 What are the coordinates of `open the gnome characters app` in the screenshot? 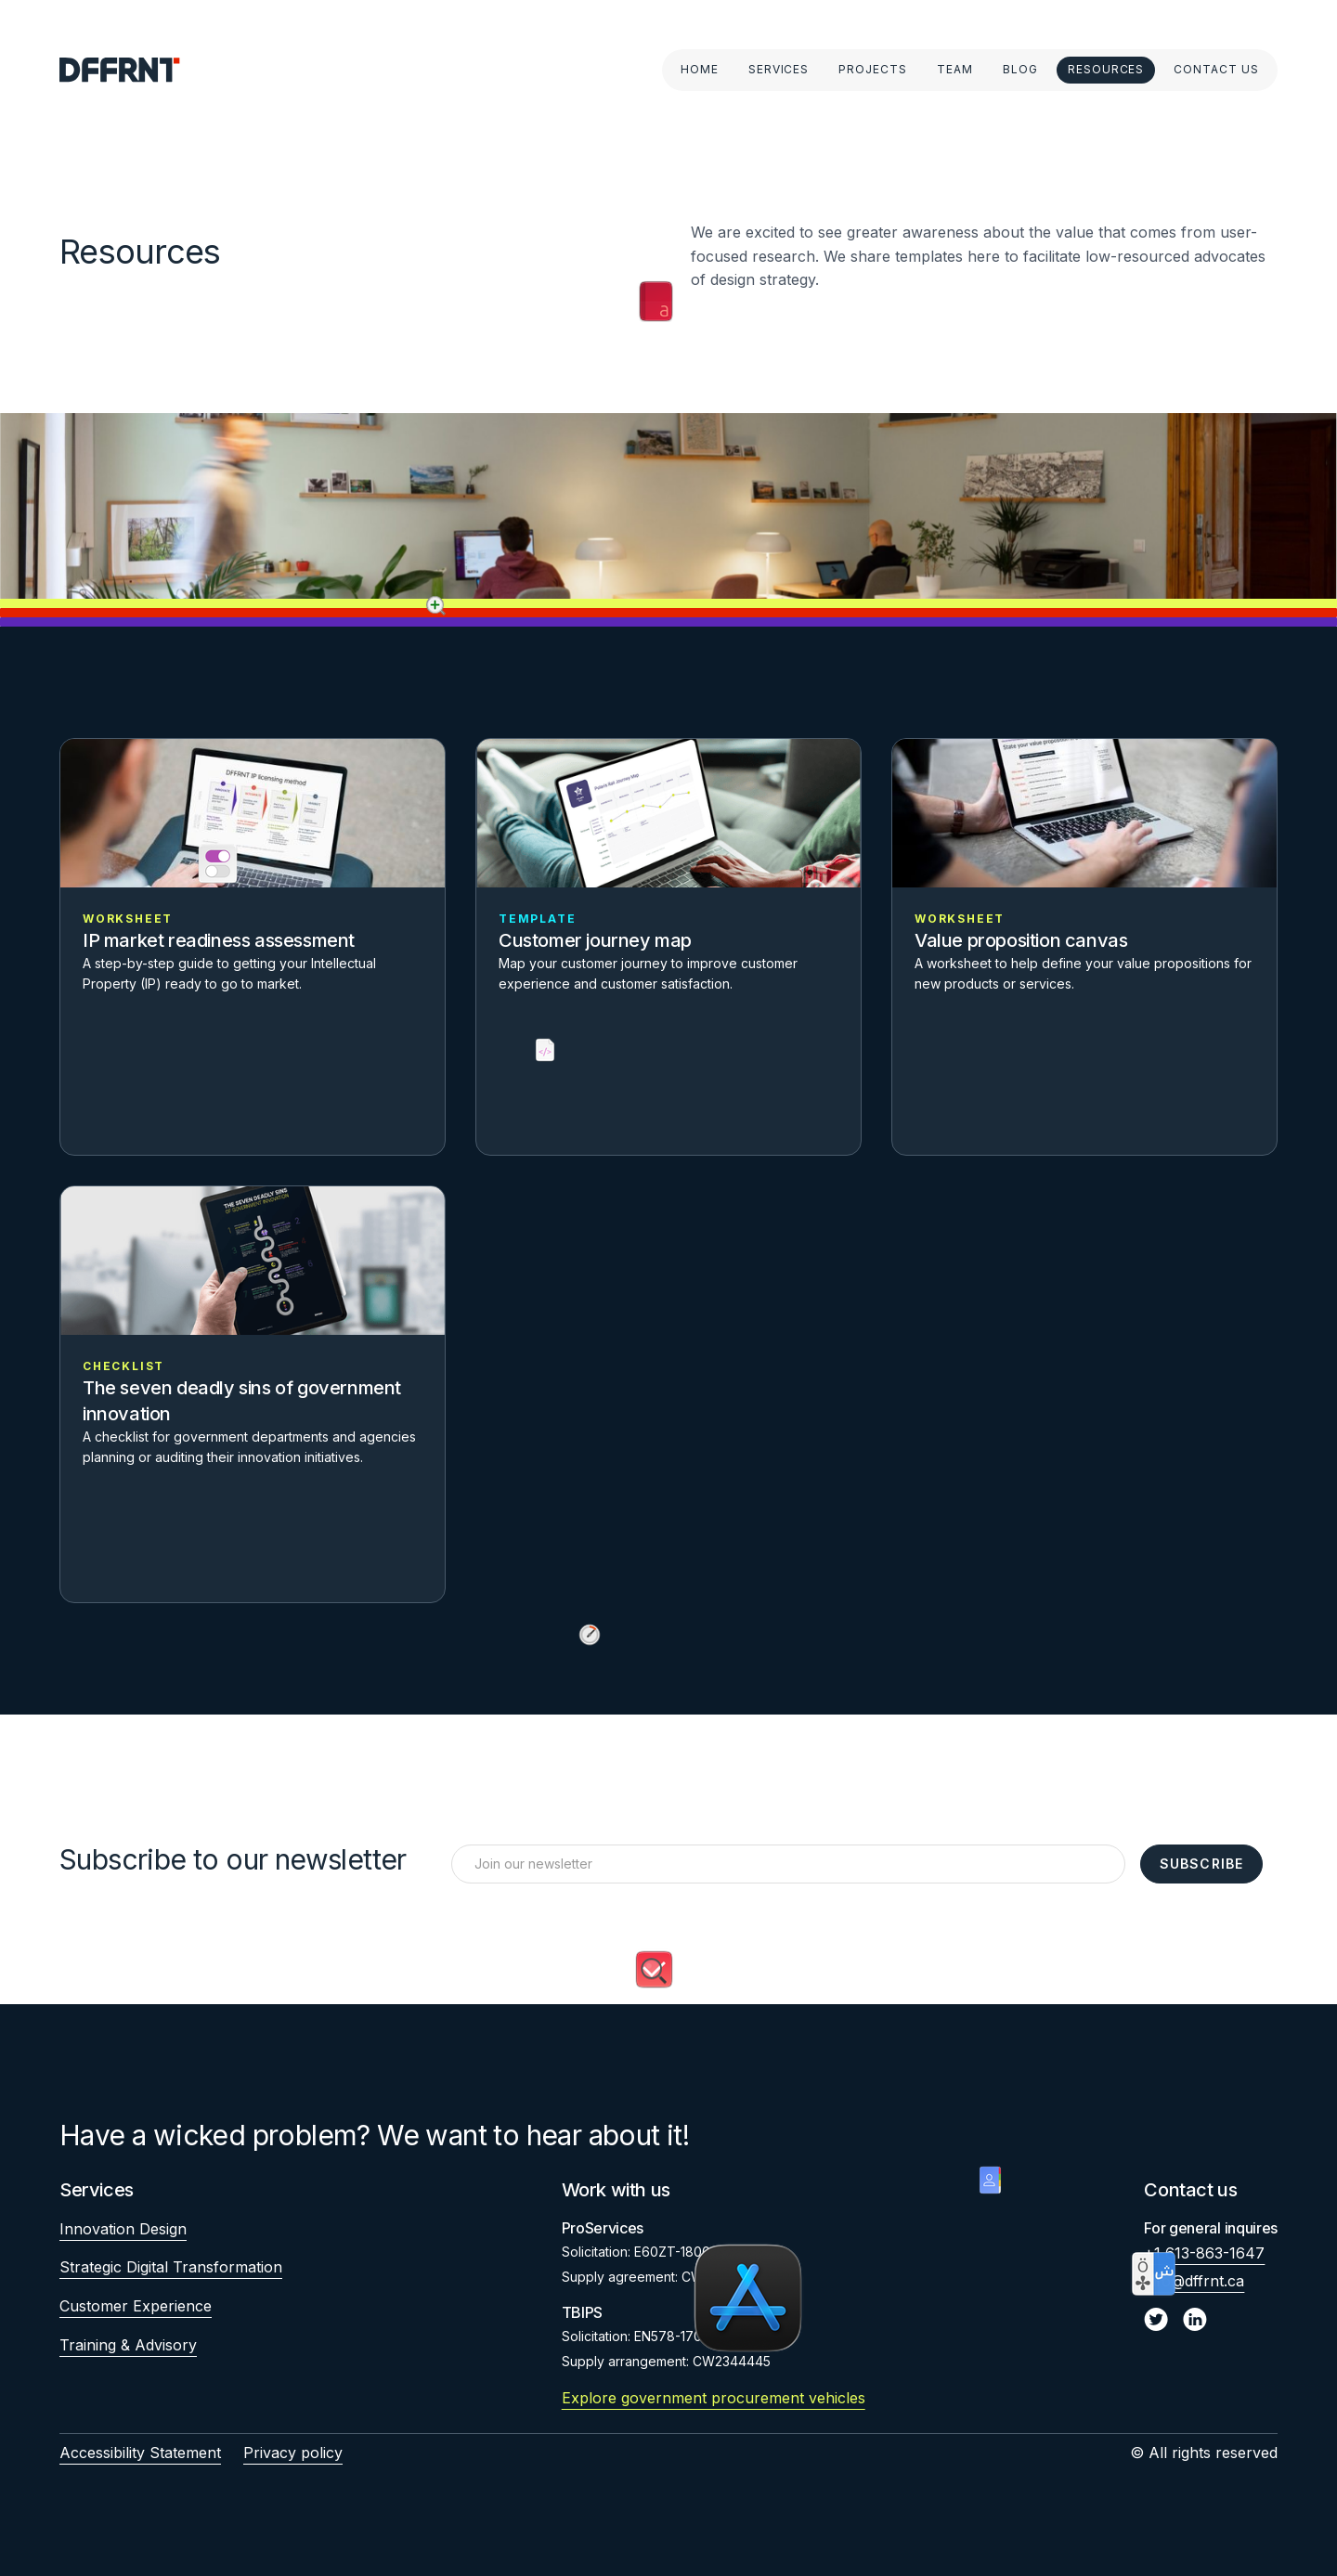 It's located at (1153, 2273).